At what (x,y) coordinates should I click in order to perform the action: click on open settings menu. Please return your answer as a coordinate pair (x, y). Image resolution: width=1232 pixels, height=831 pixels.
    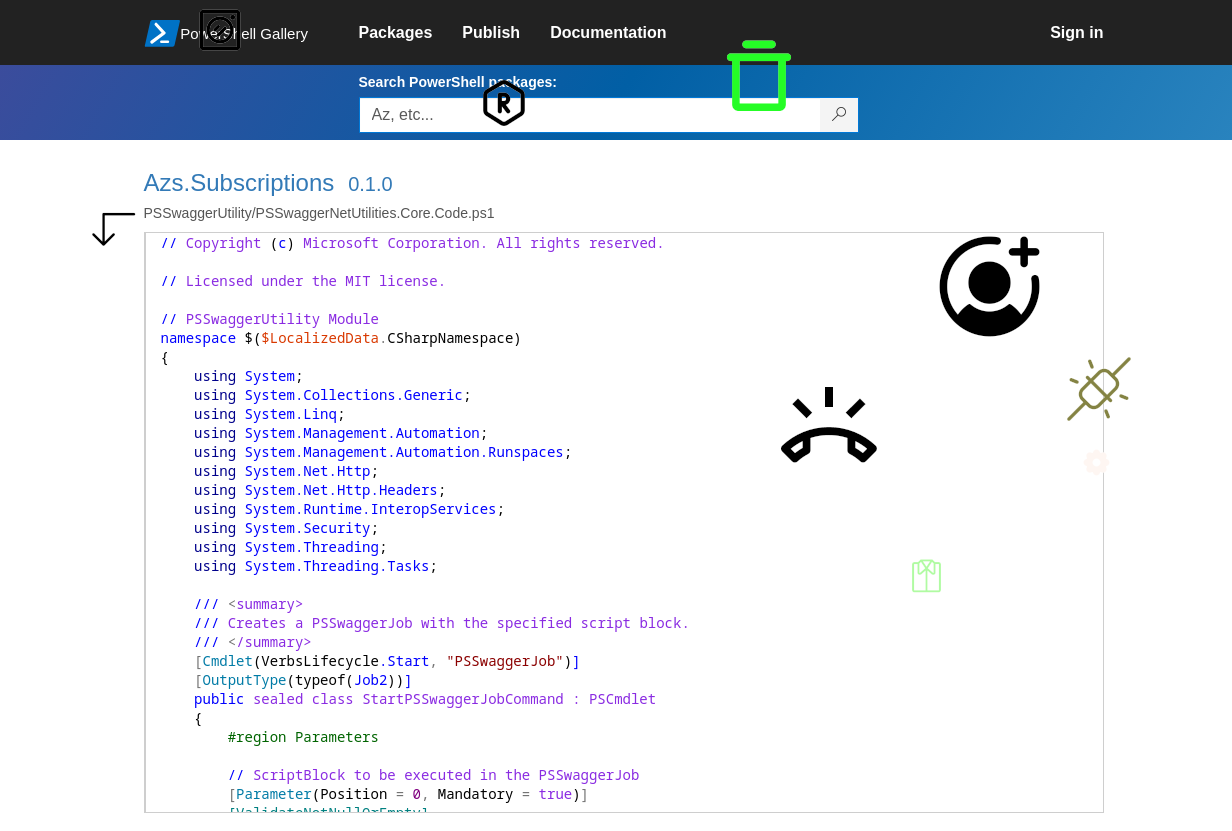
    Looking at the image, I should click on (1096, 462).